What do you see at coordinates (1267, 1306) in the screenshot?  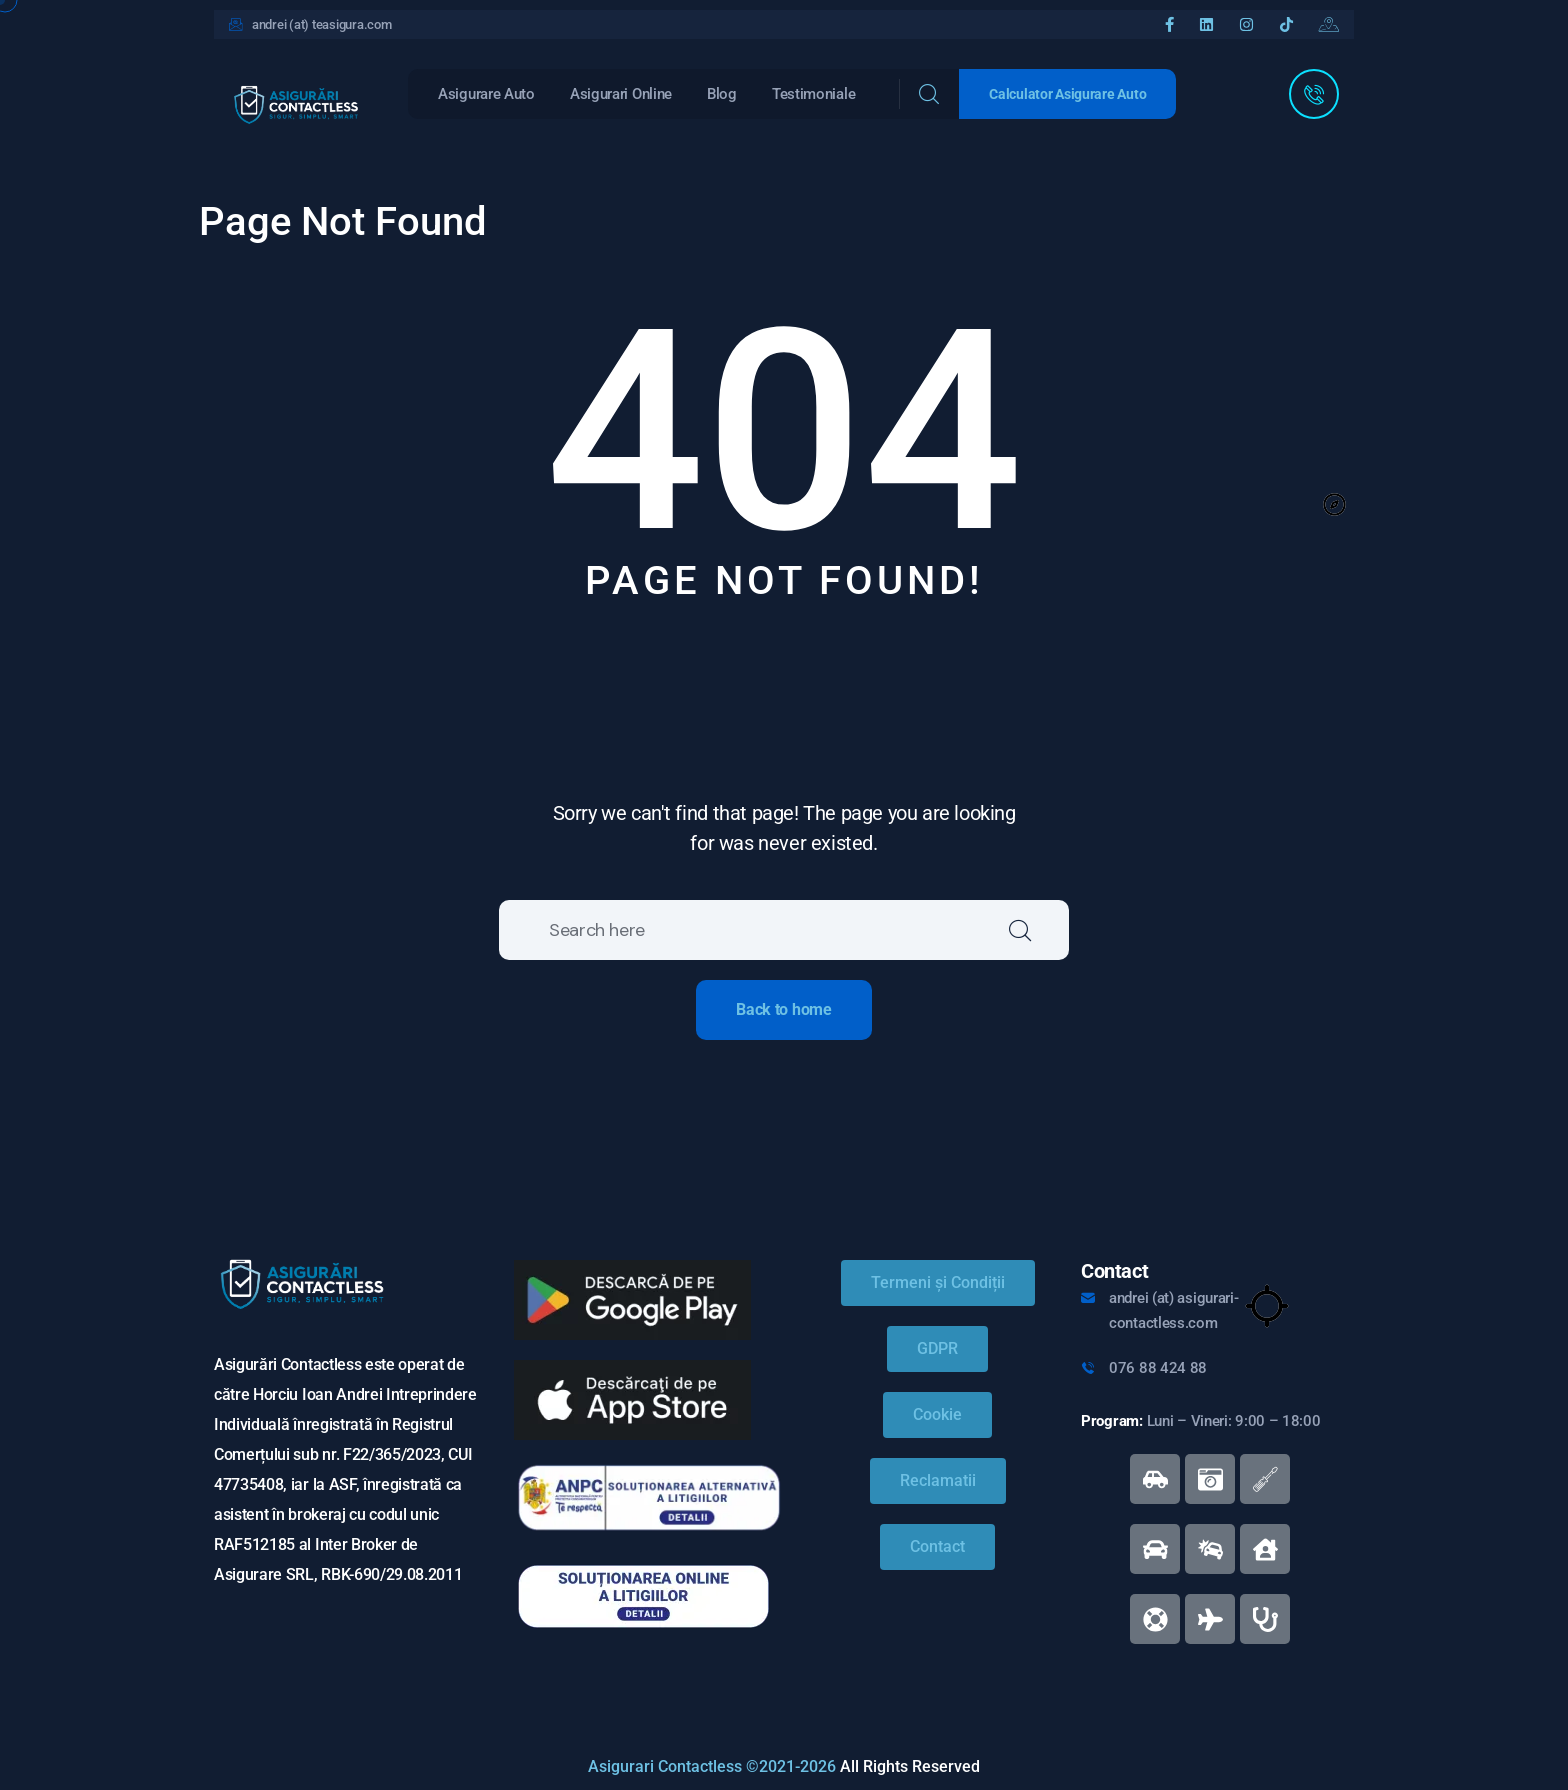 I see `access current location` at bounding box center [1267, 1306].